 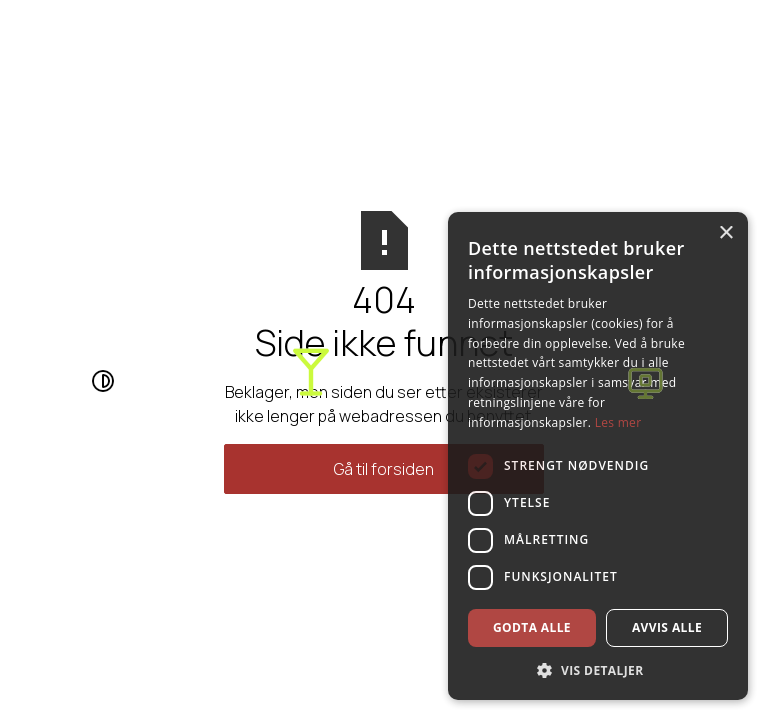 I want to click on stop screen recording or presentation, so click(x=645, y=383).